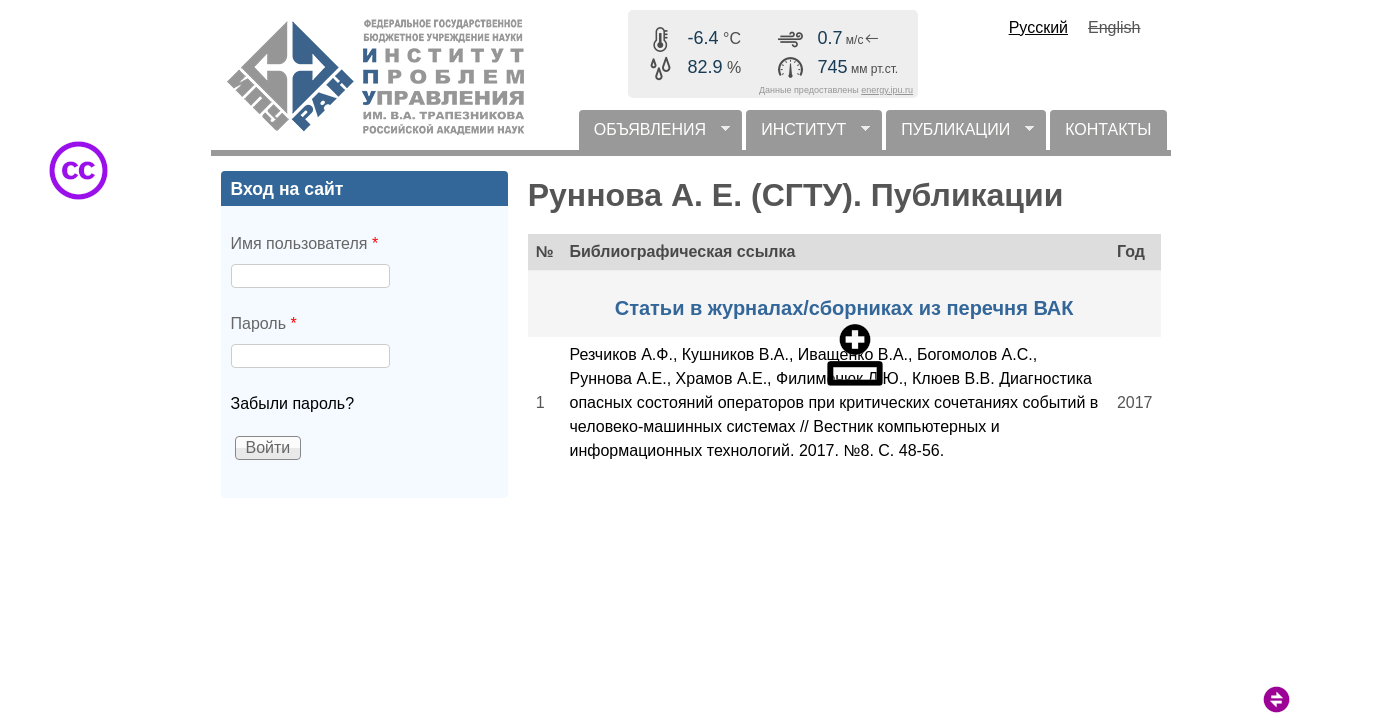  Describe the element at coordinates (1276, 699) in the screenshot. I see `exchange or swap currencies` at that location.